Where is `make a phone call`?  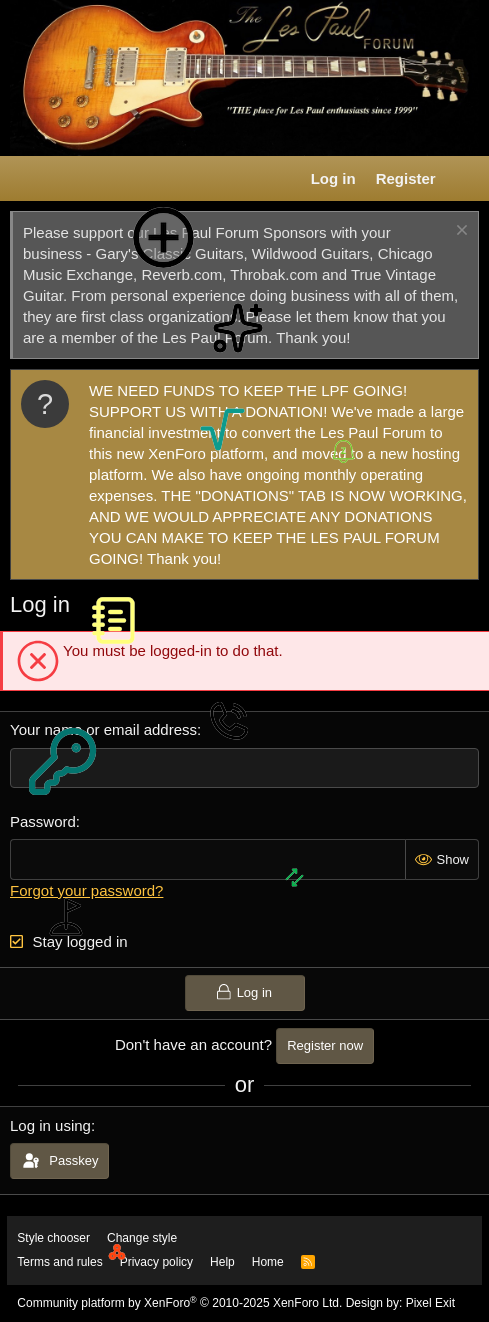 make a phone call is located at coordinates (230, 720).